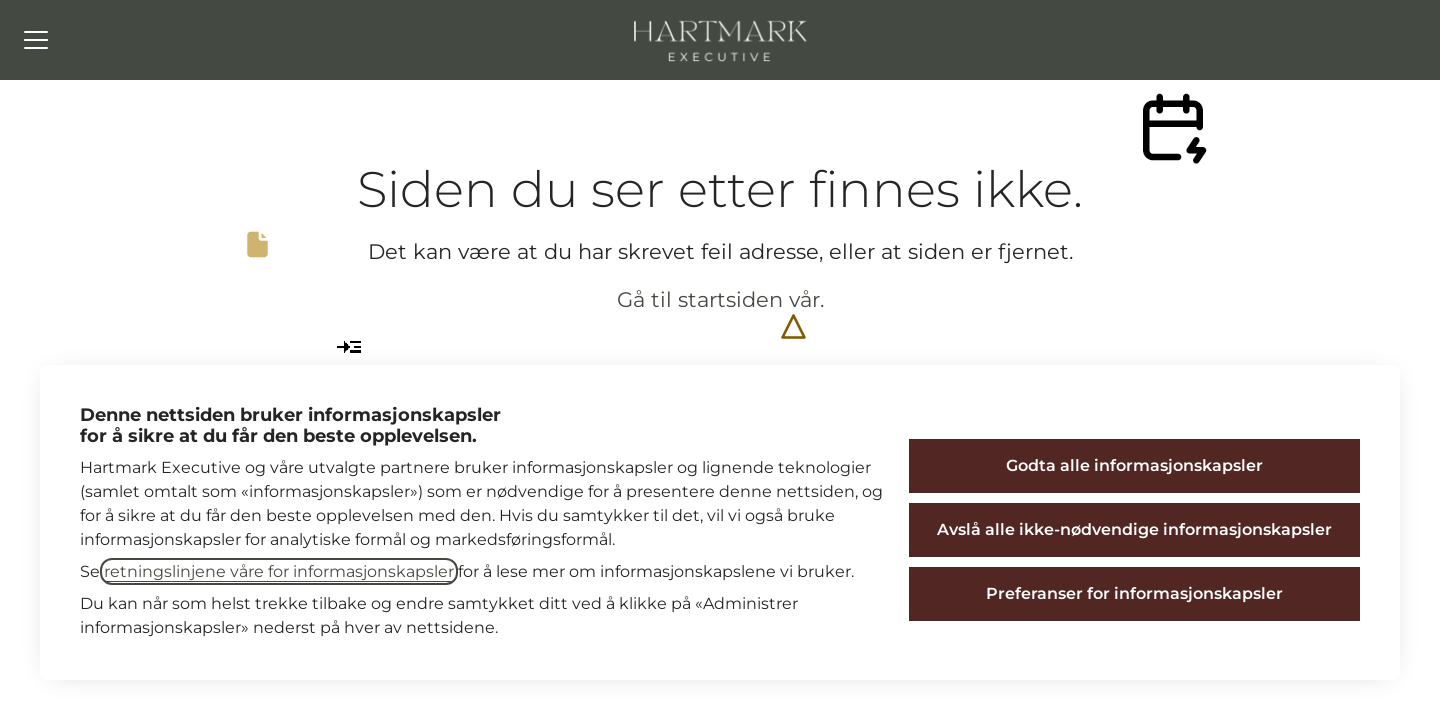  Describe the element at coordinates (257, 244) in the screenshot. I see `open or view a file` at that location.